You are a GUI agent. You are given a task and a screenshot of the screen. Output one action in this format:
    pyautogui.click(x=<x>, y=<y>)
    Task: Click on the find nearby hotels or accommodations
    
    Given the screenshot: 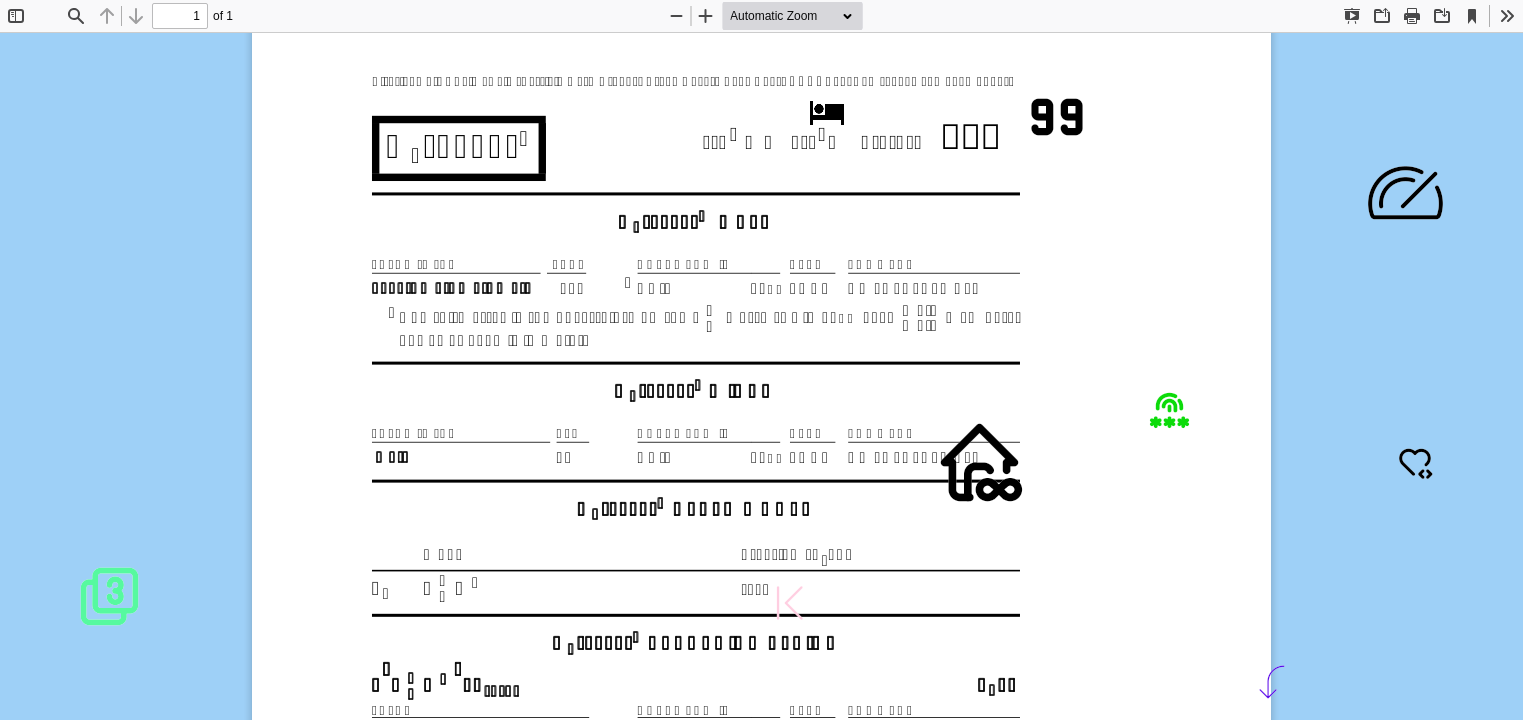 What is the action you would take?
    pyautogui.click(x=827, y=112)
    